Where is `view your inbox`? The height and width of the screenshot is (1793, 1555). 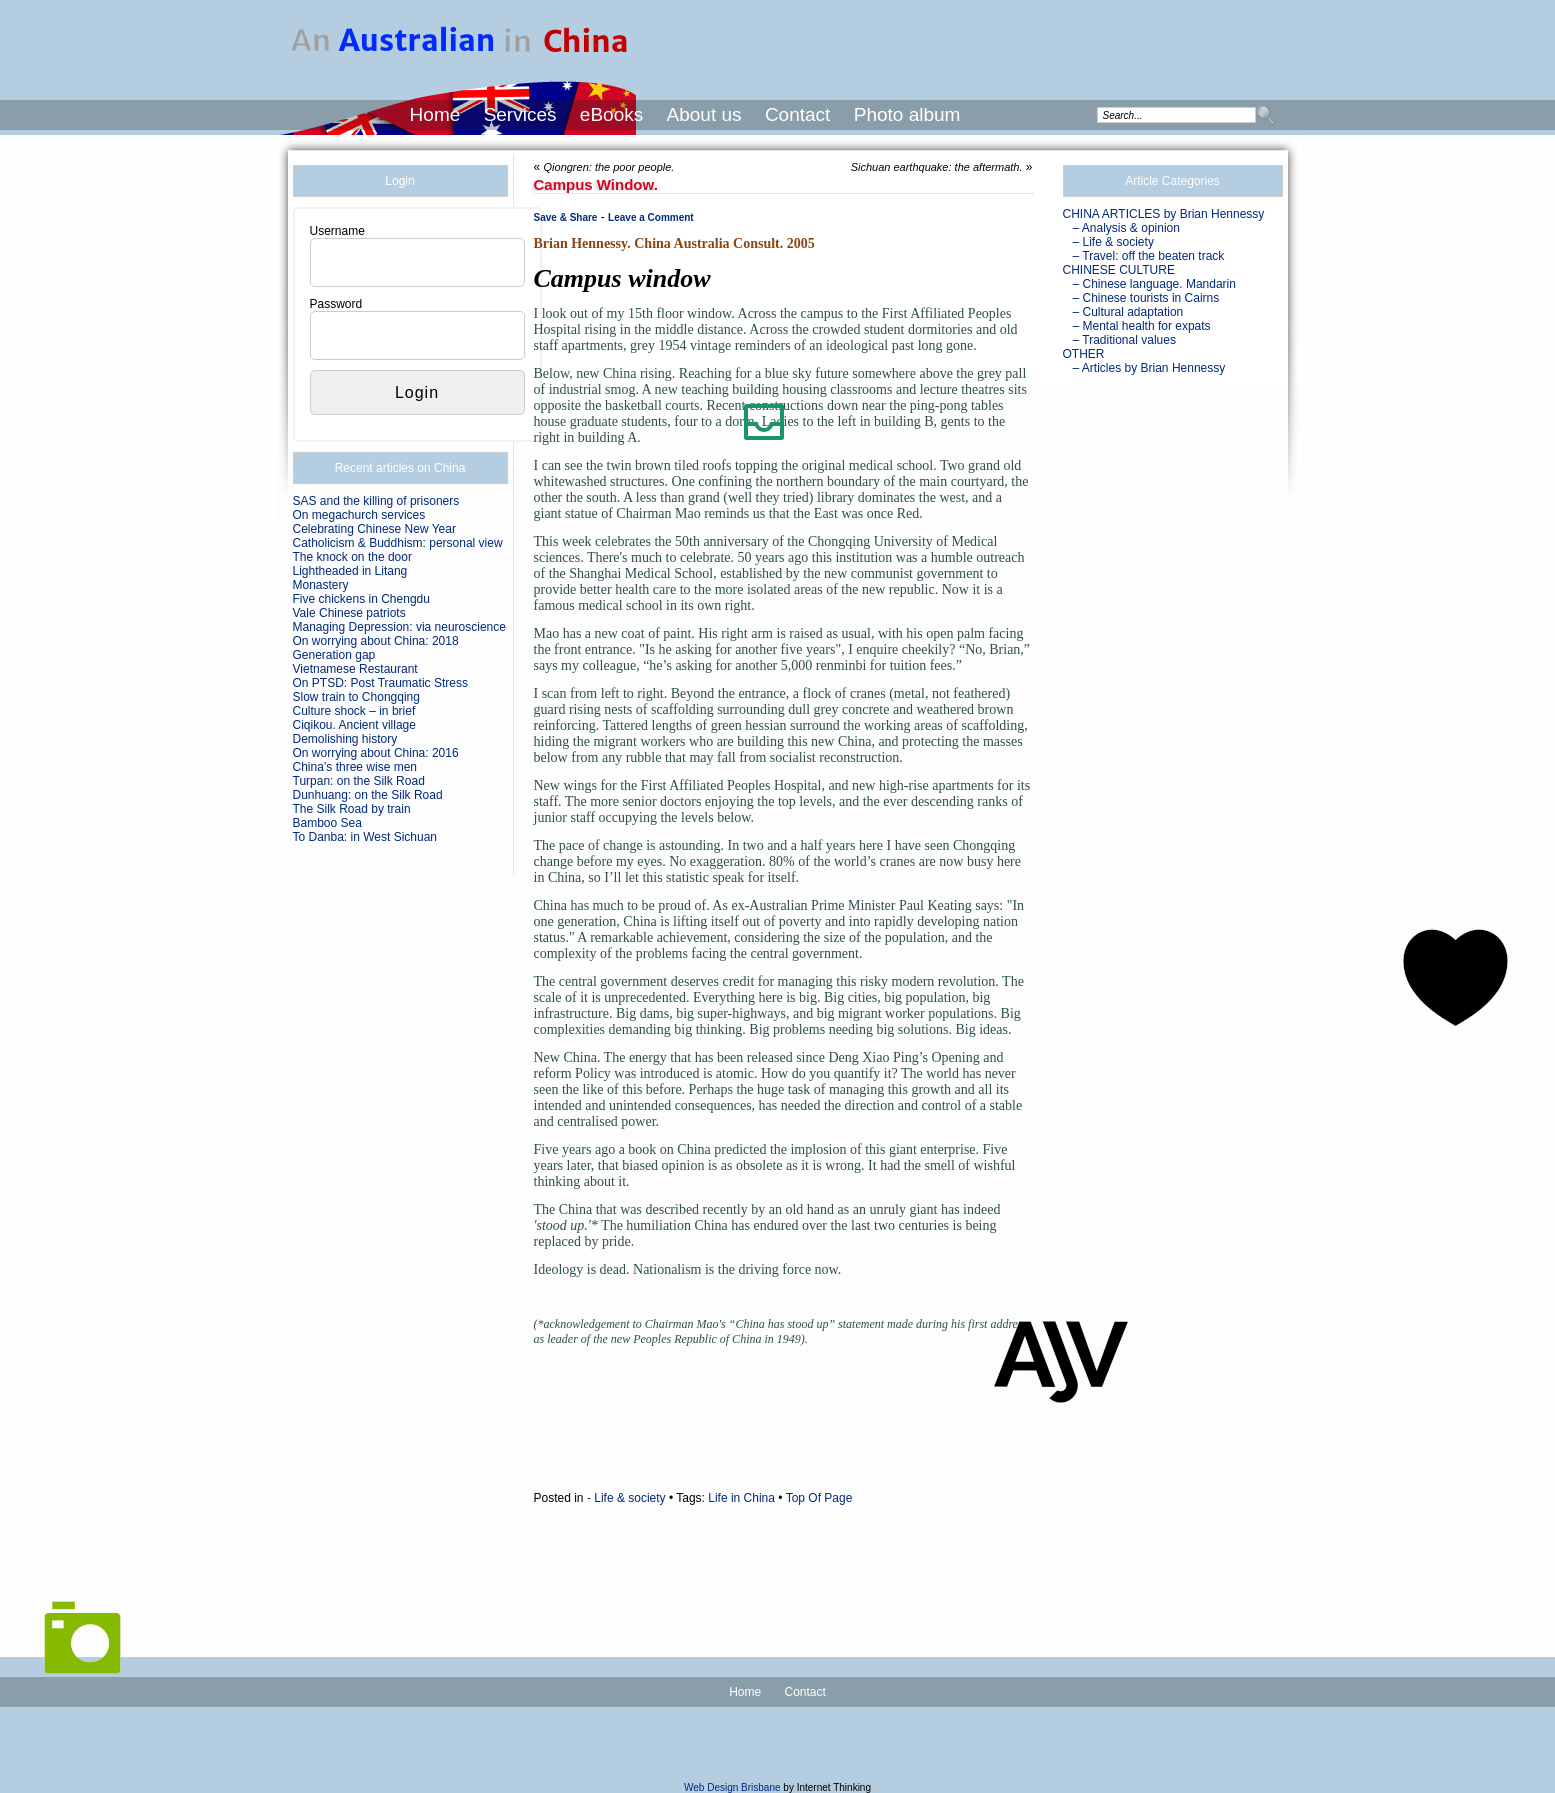
view your inbox is located at coordinates (764, 422).